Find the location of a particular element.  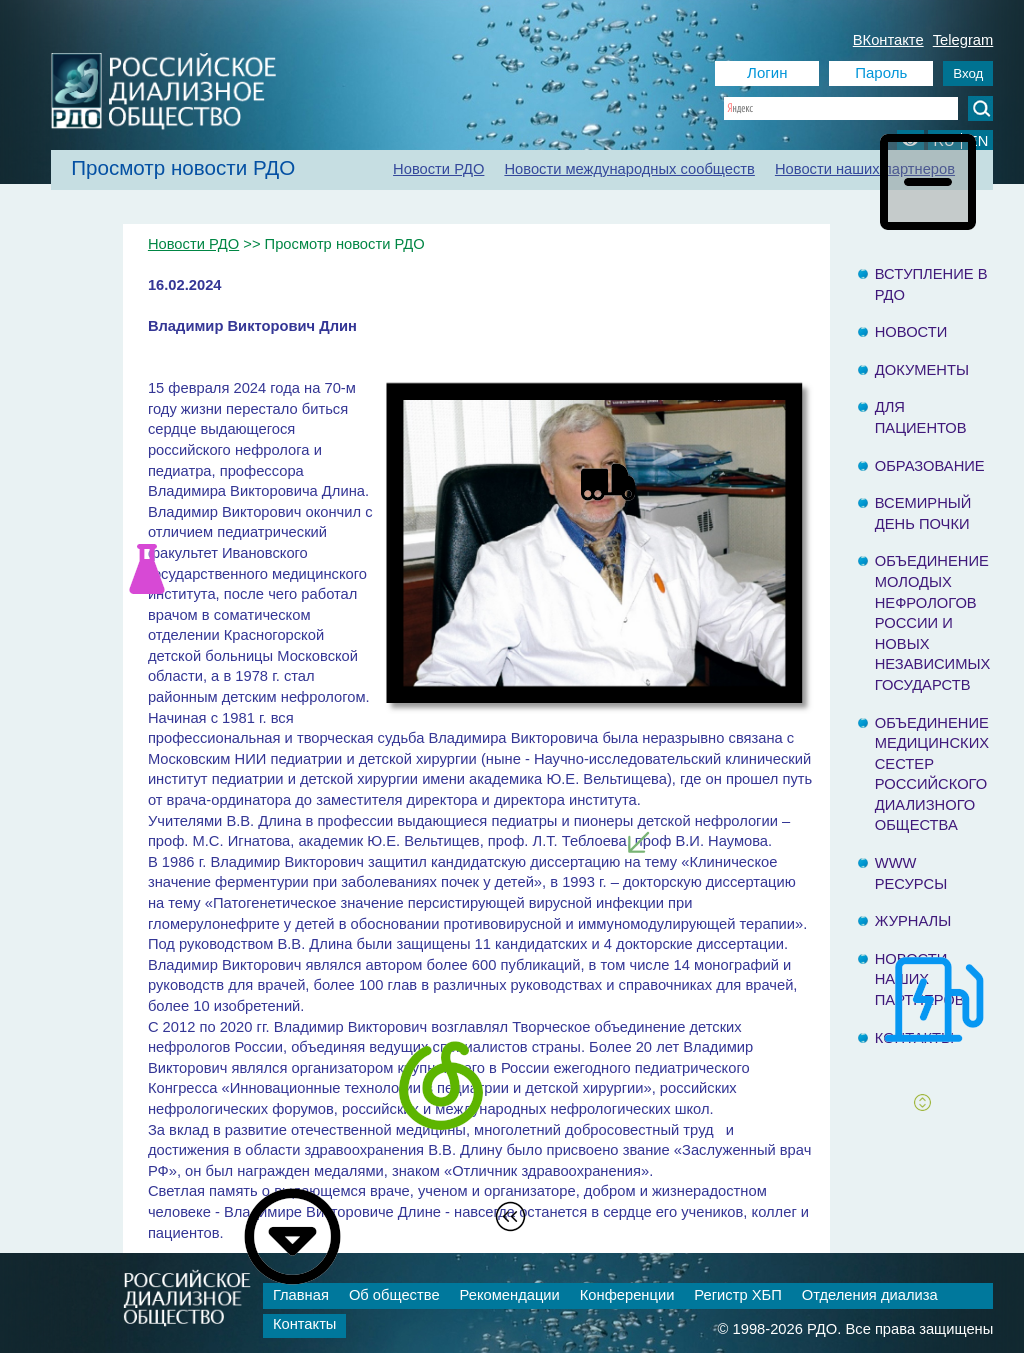

go back to the beginning is located at coordinates (510, 1216).